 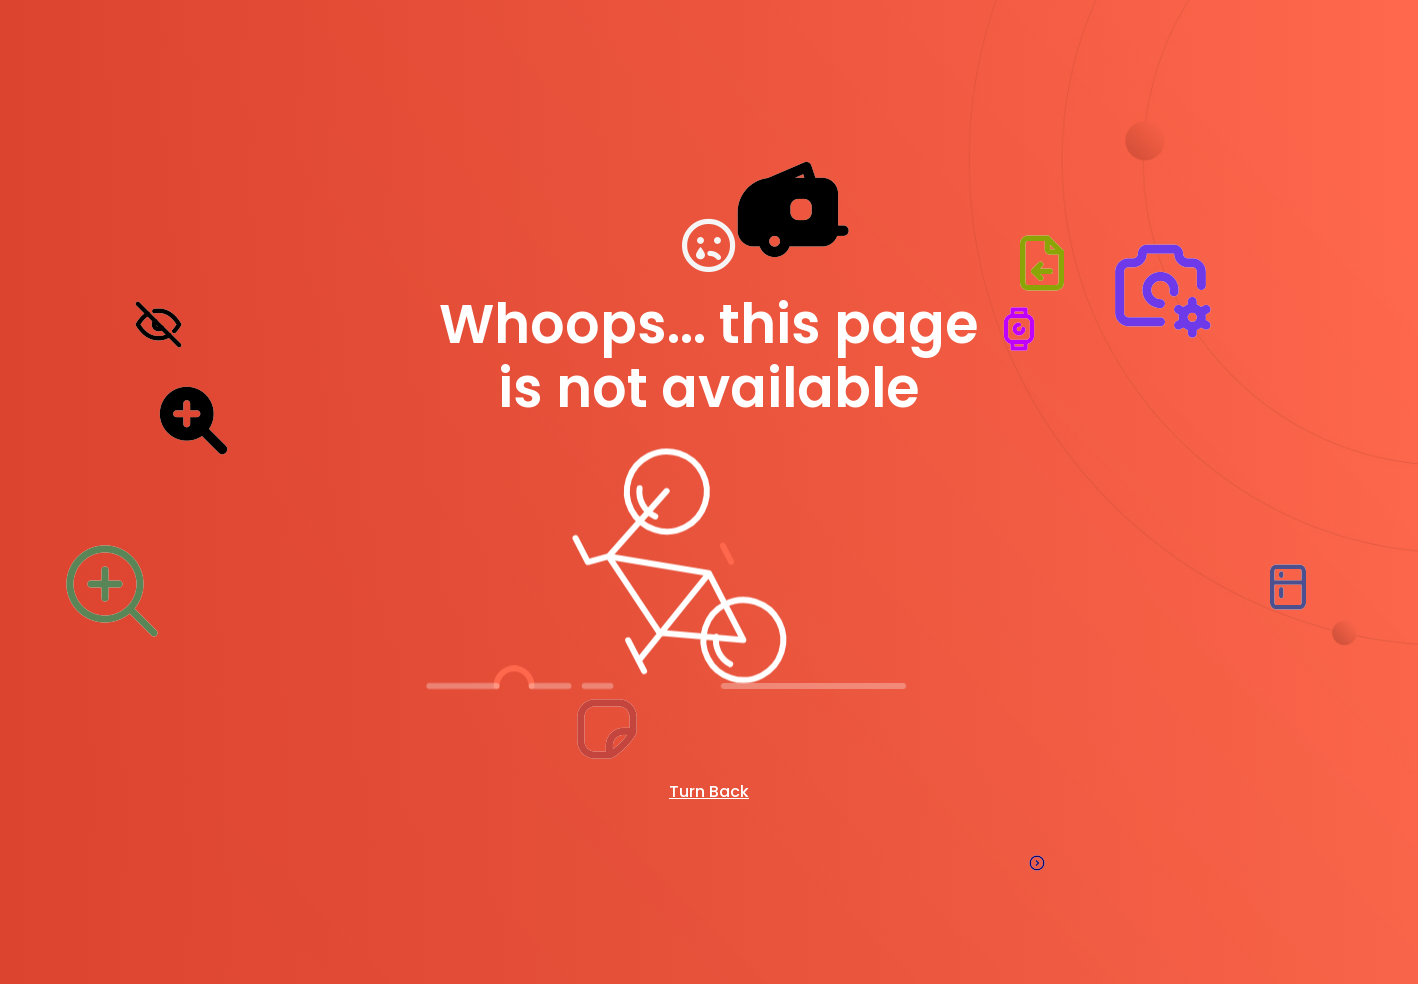 I want to click on adjust camera settings, so click(x=1160, y=285).